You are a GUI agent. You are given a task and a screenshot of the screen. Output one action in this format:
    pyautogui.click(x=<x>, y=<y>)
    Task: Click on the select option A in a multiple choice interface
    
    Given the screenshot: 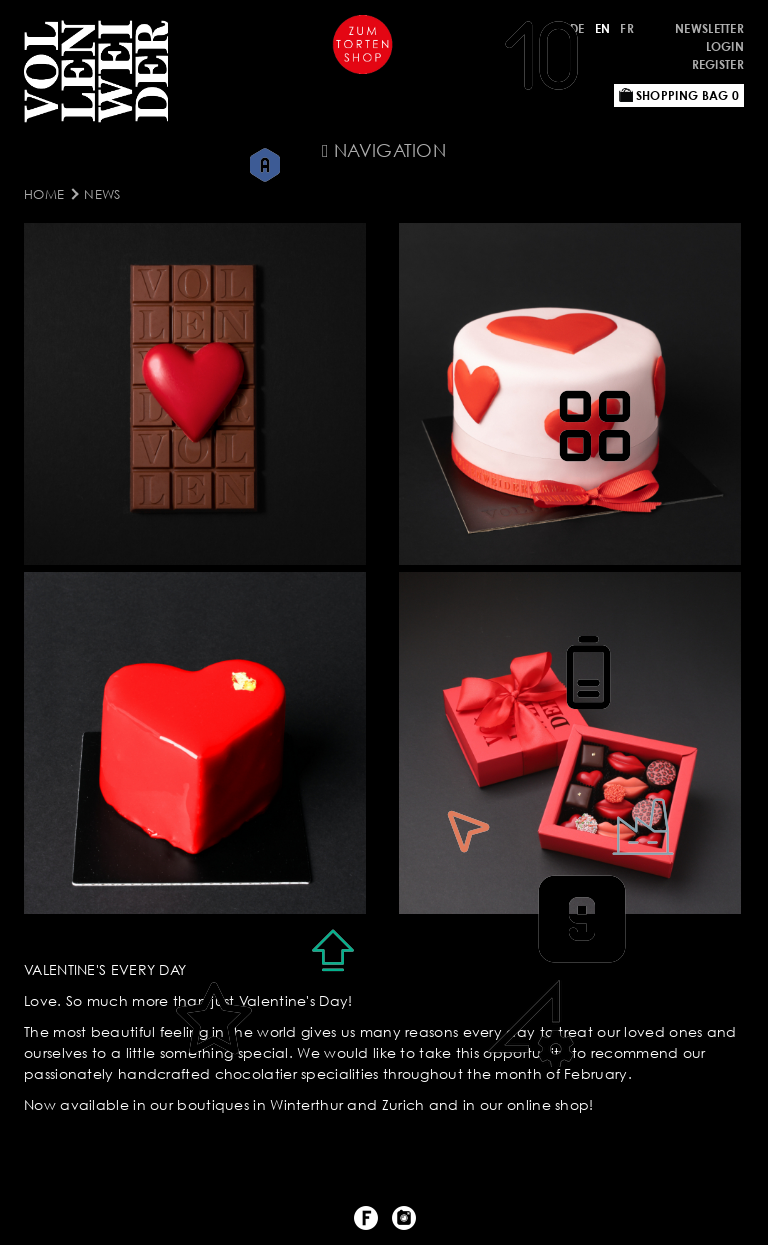 What is the action you would take?
    pyautogui.click(x=265, y=165)
    